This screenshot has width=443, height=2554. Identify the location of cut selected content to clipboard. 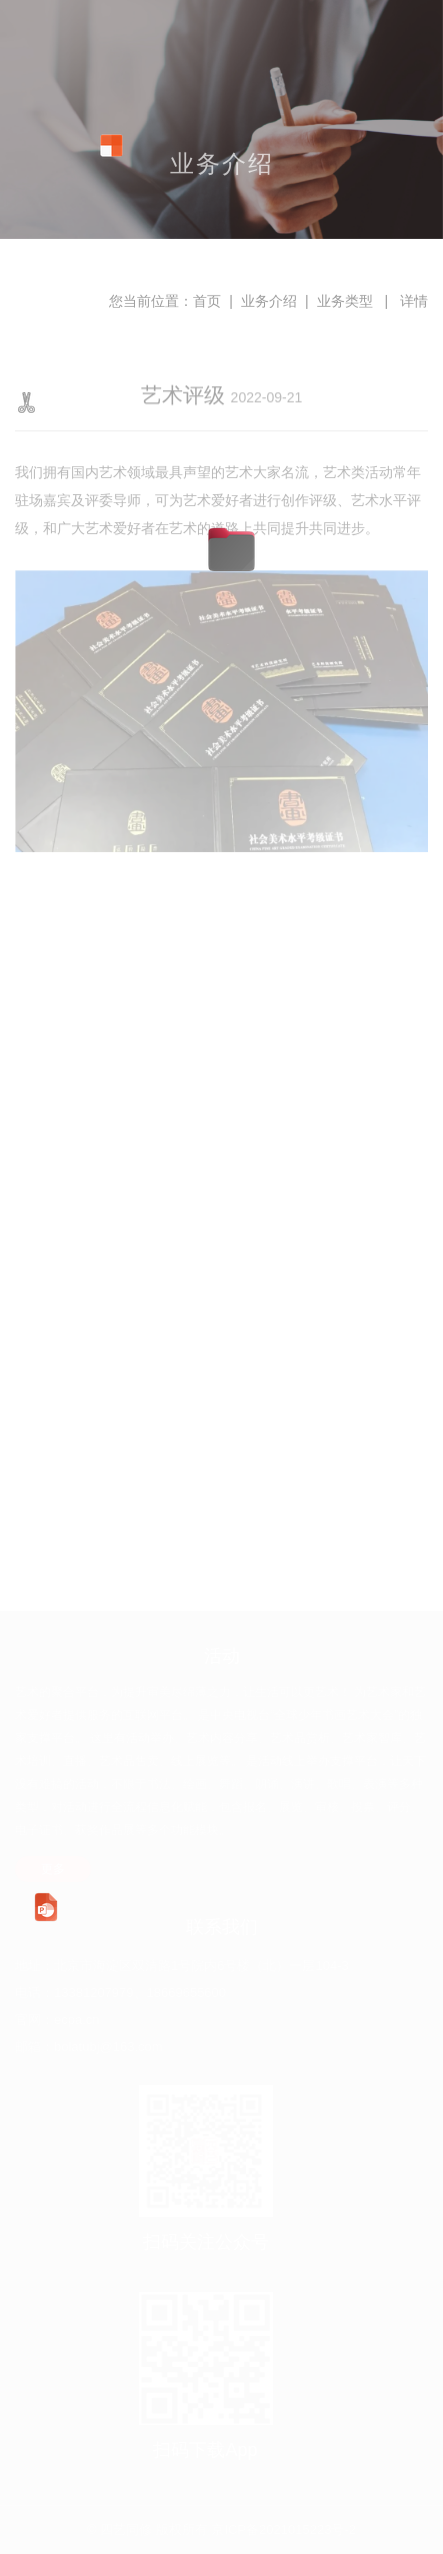
(26, 402).